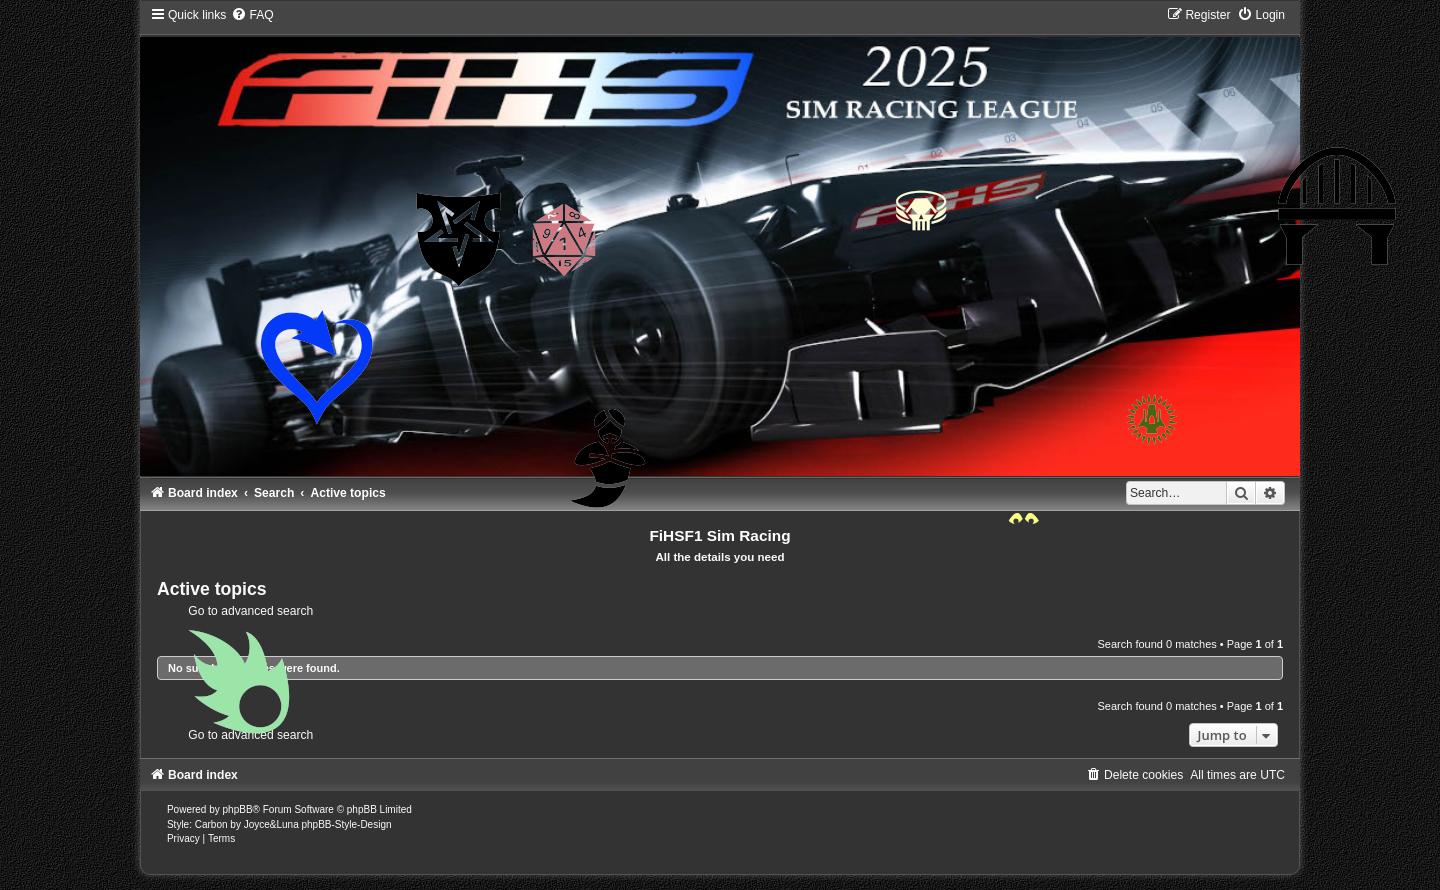 The image size is (1440, 890). Describe the element at coordinates (1023, 519) in the screenshot. I see `indicates a worried or anxious state` at that location.